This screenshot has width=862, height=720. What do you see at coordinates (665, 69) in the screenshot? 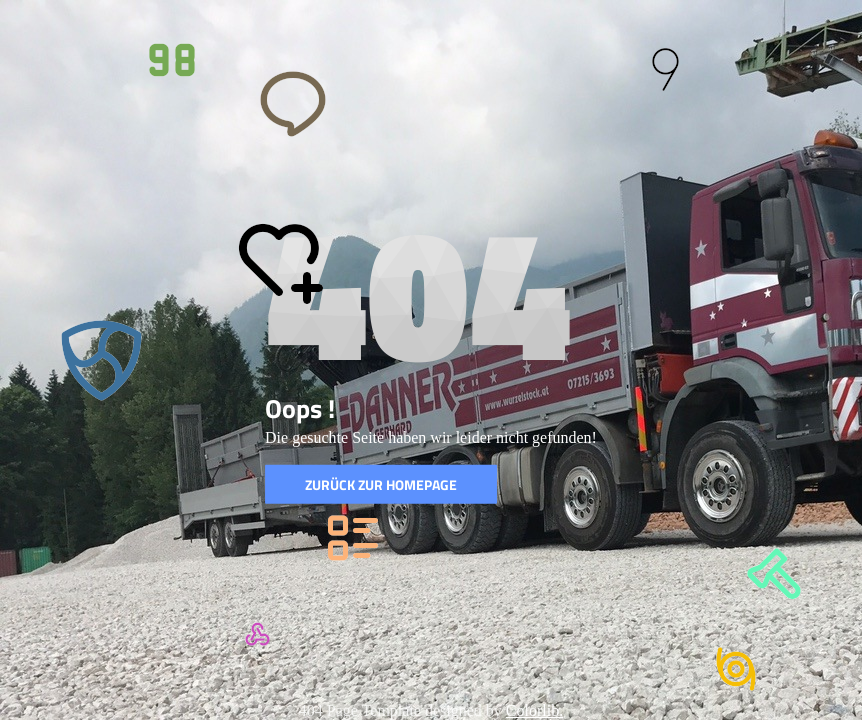
I see `indicates the number nine in a list or sequence` at bounding box center [665, 69].